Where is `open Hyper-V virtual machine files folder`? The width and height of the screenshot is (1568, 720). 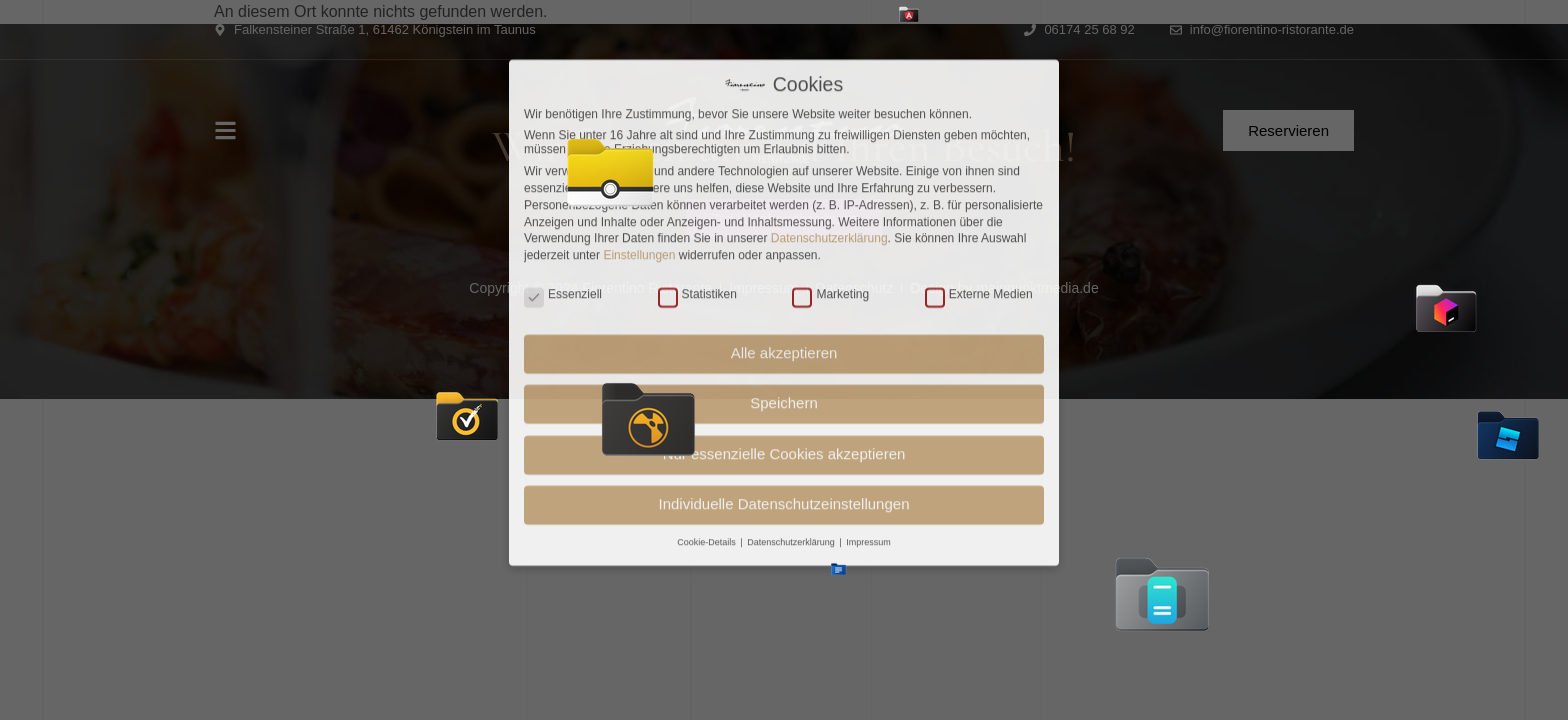
open Hyper-V virtual machine files folder is located at coordinates (1162, 597).